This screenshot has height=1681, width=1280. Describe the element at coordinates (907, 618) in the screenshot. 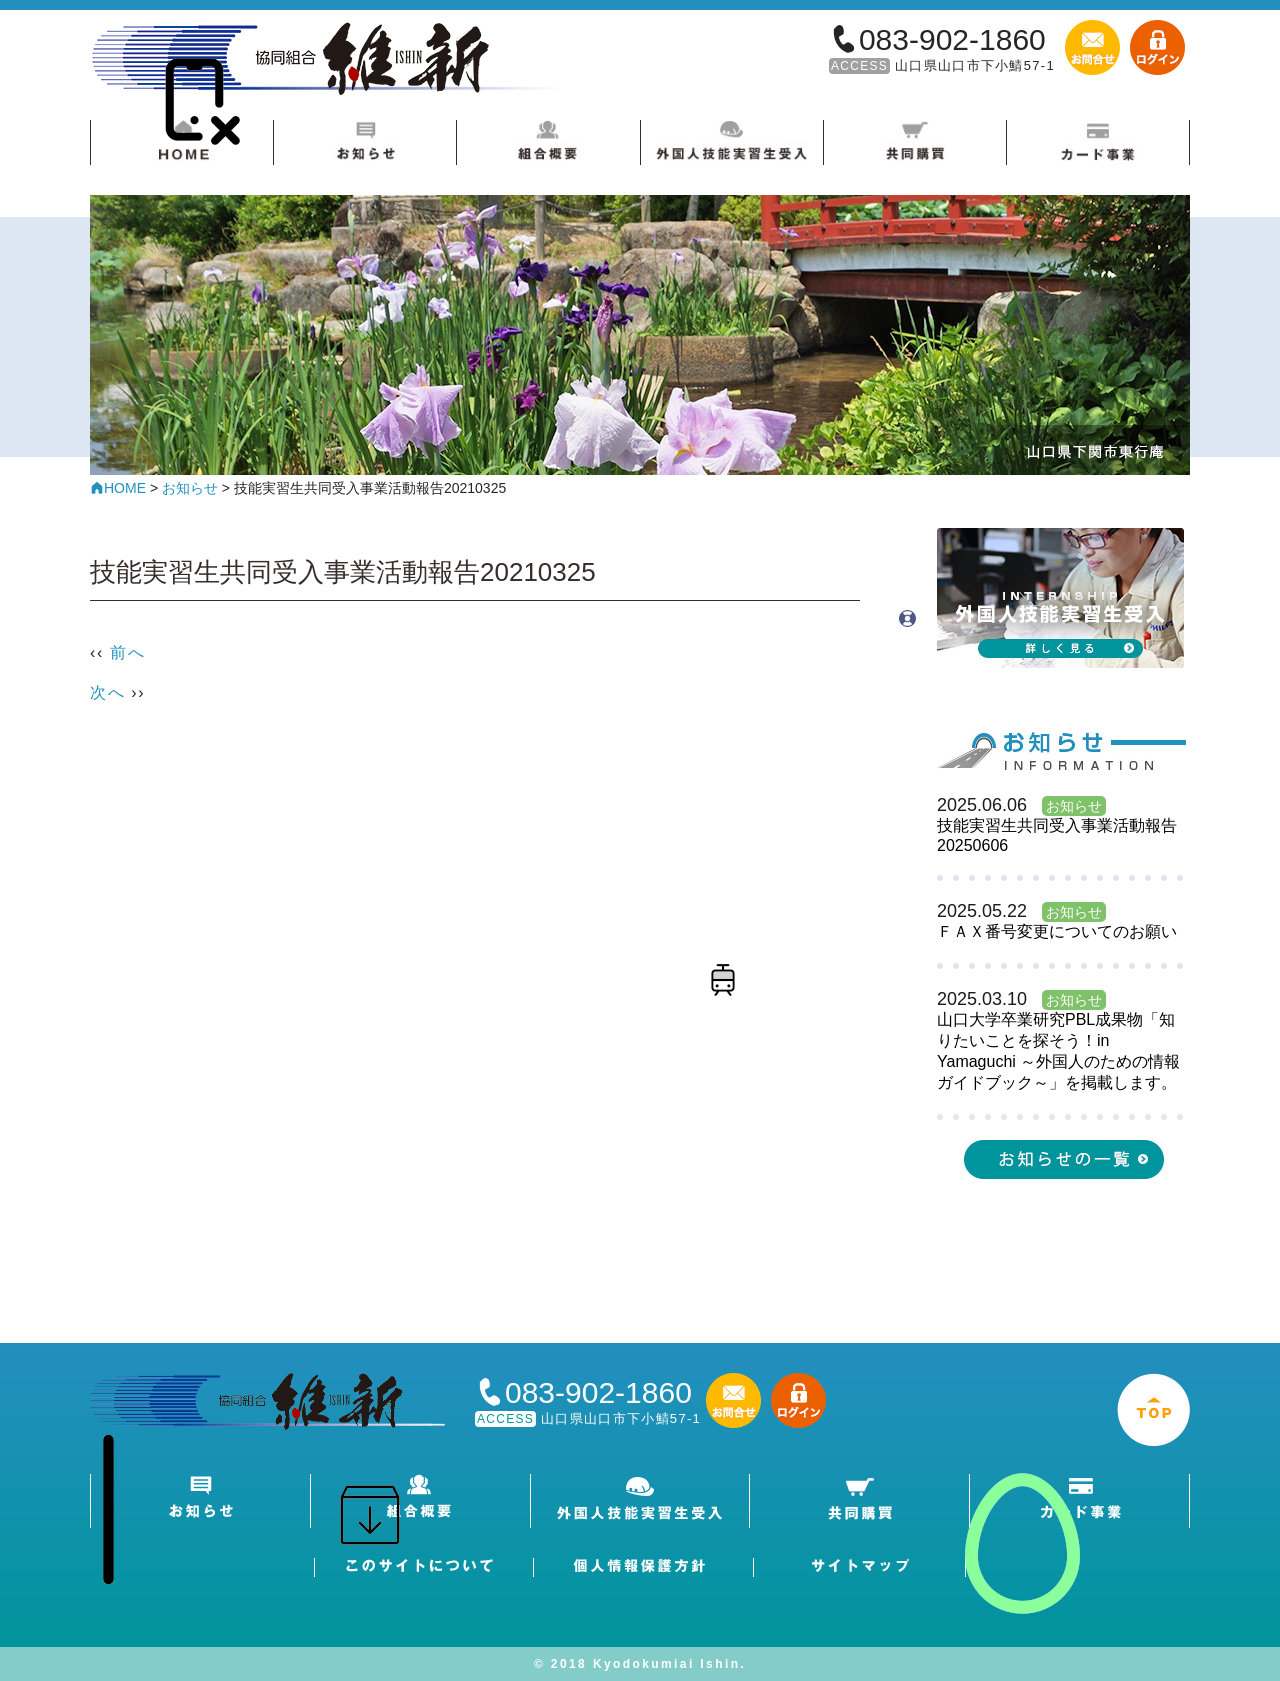

I see `access help or support center` at that location.